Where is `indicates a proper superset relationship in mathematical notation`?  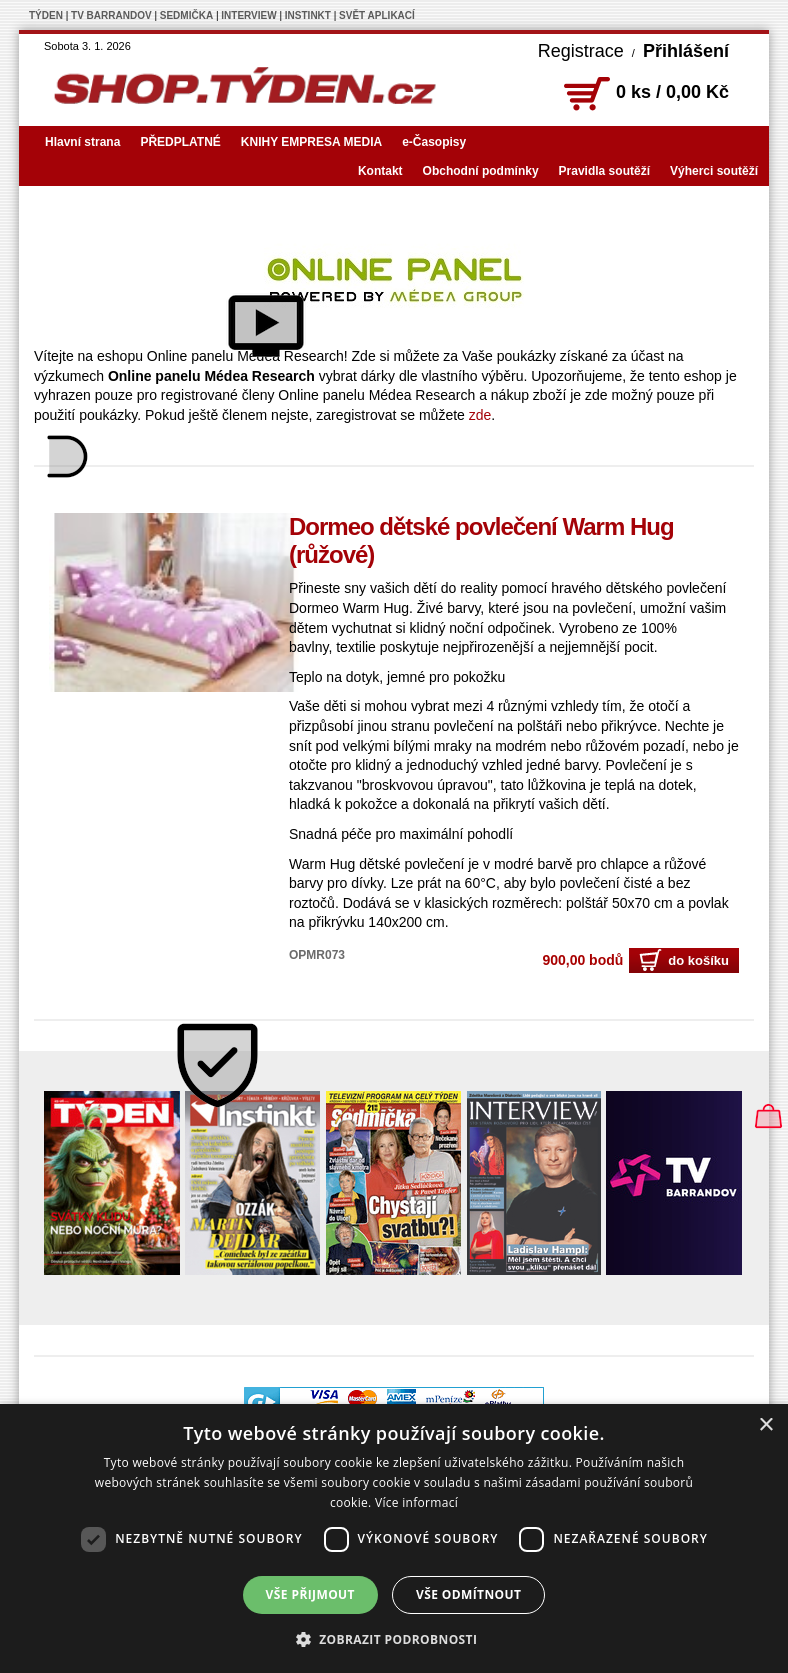
indicates a proper superset relationship in mathematical notation is located at coordinates (64, 456).